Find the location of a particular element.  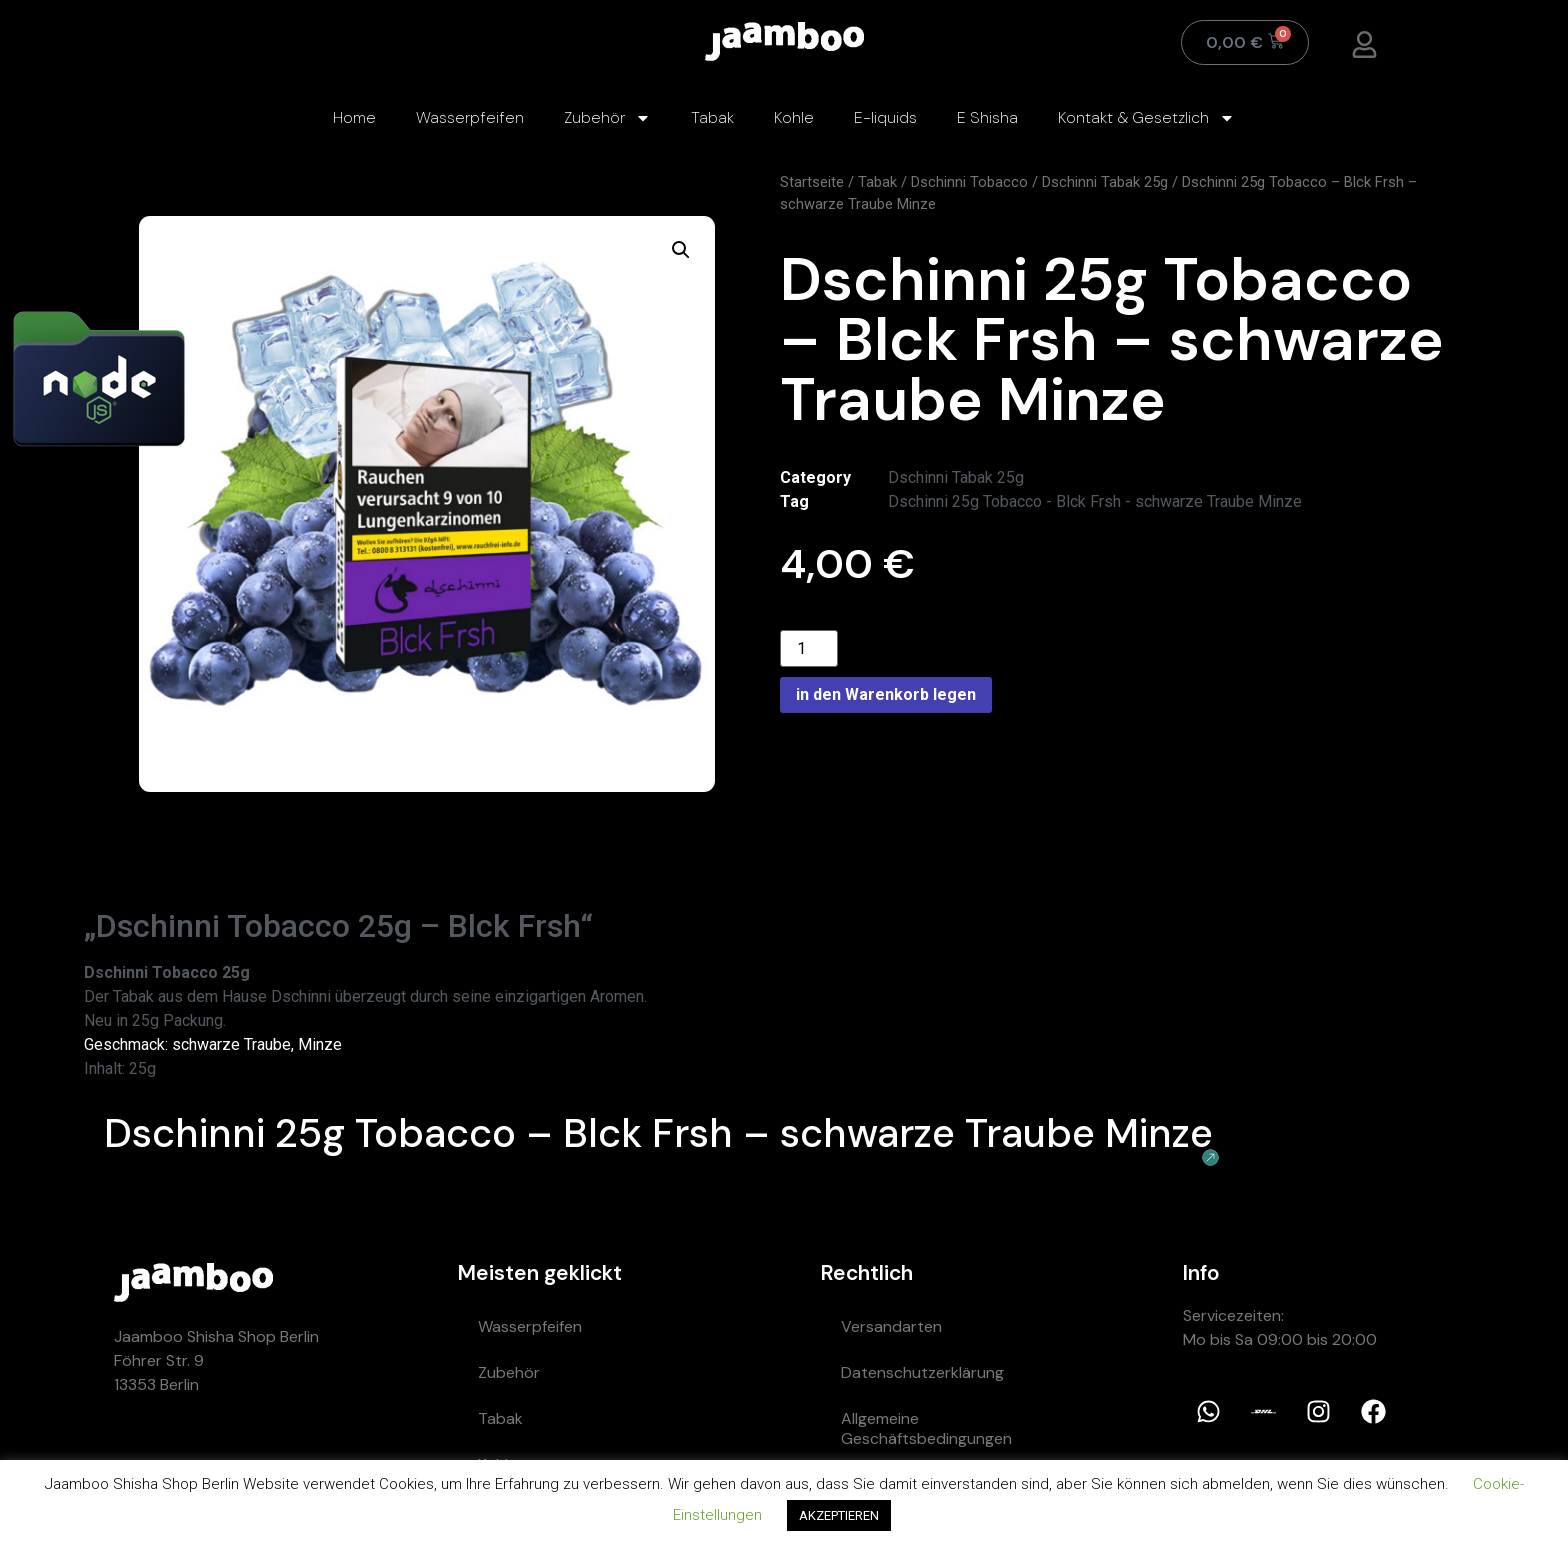

indicates a symbolic link or shortcut to another file is located at coordinates (1210, 1157).